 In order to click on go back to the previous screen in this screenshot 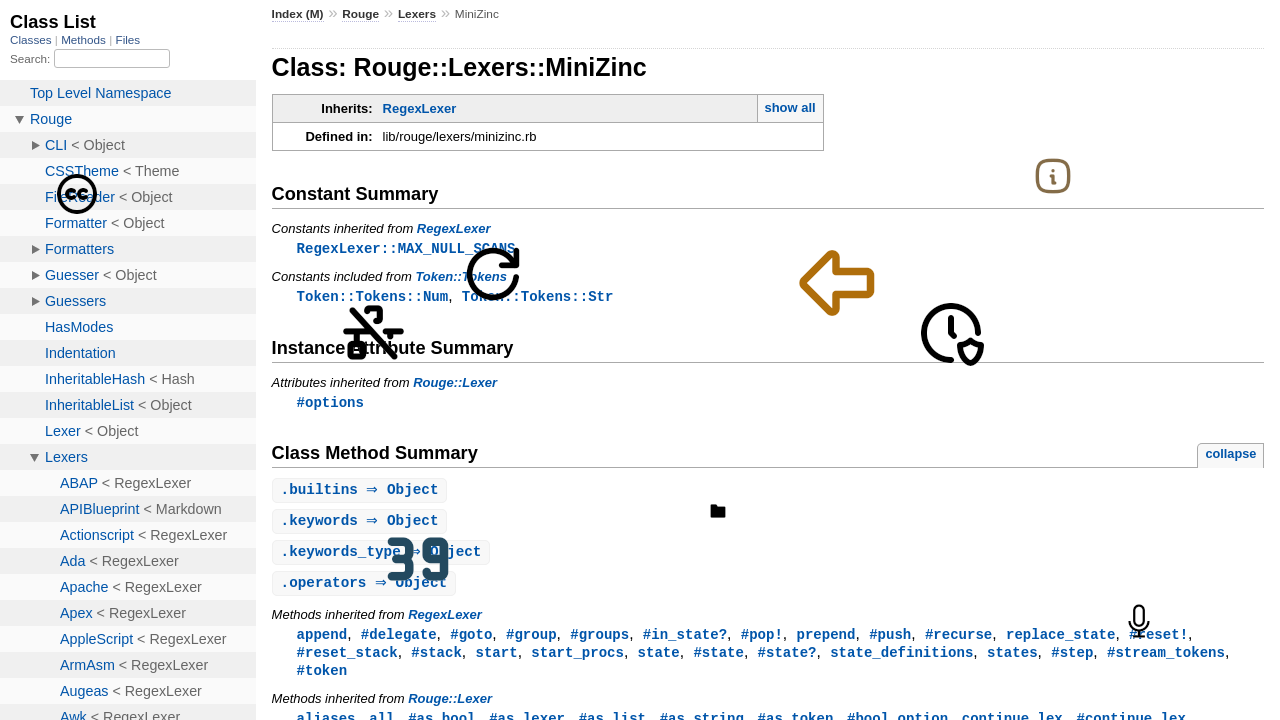, I will do `click(836, 283)`.